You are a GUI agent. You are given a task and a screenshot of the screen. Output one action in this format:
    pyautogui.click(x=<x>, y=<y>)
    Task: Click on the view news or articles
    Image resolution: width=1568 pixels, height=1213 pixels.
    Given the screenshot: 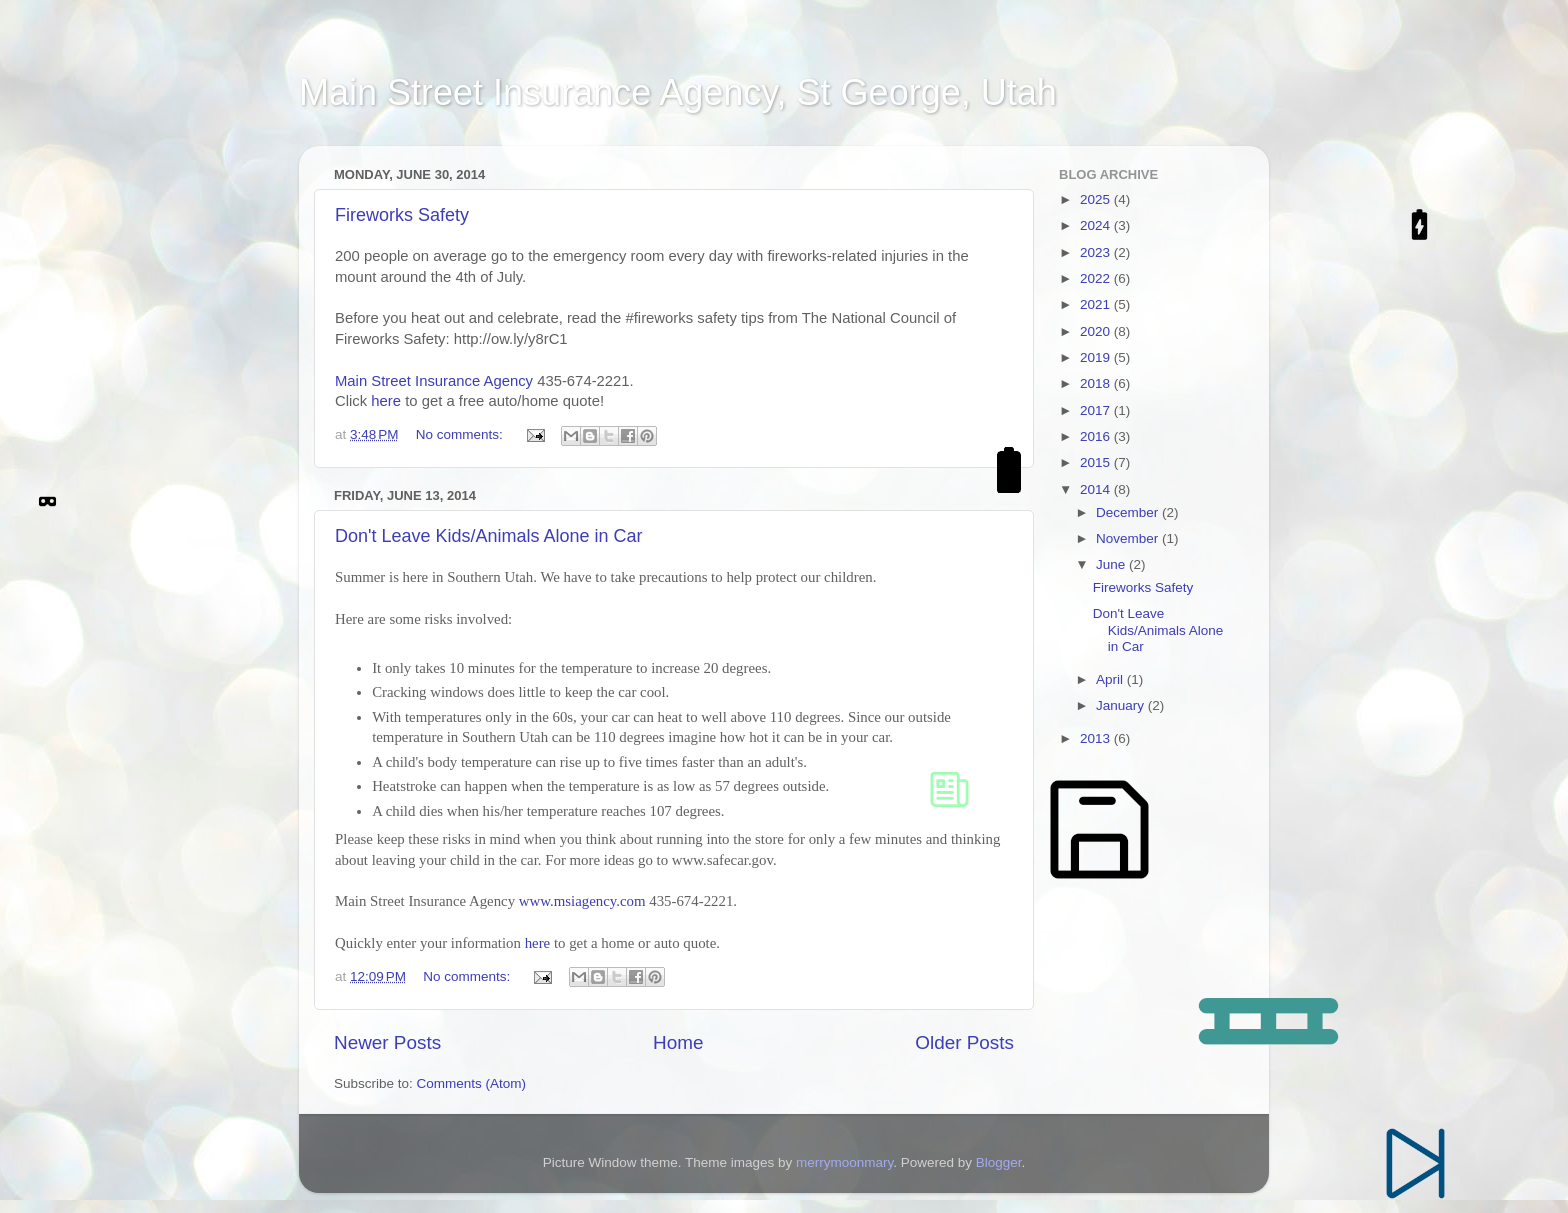 What is the action you would take?
    pyautogui.click(x=949, y=789)
    